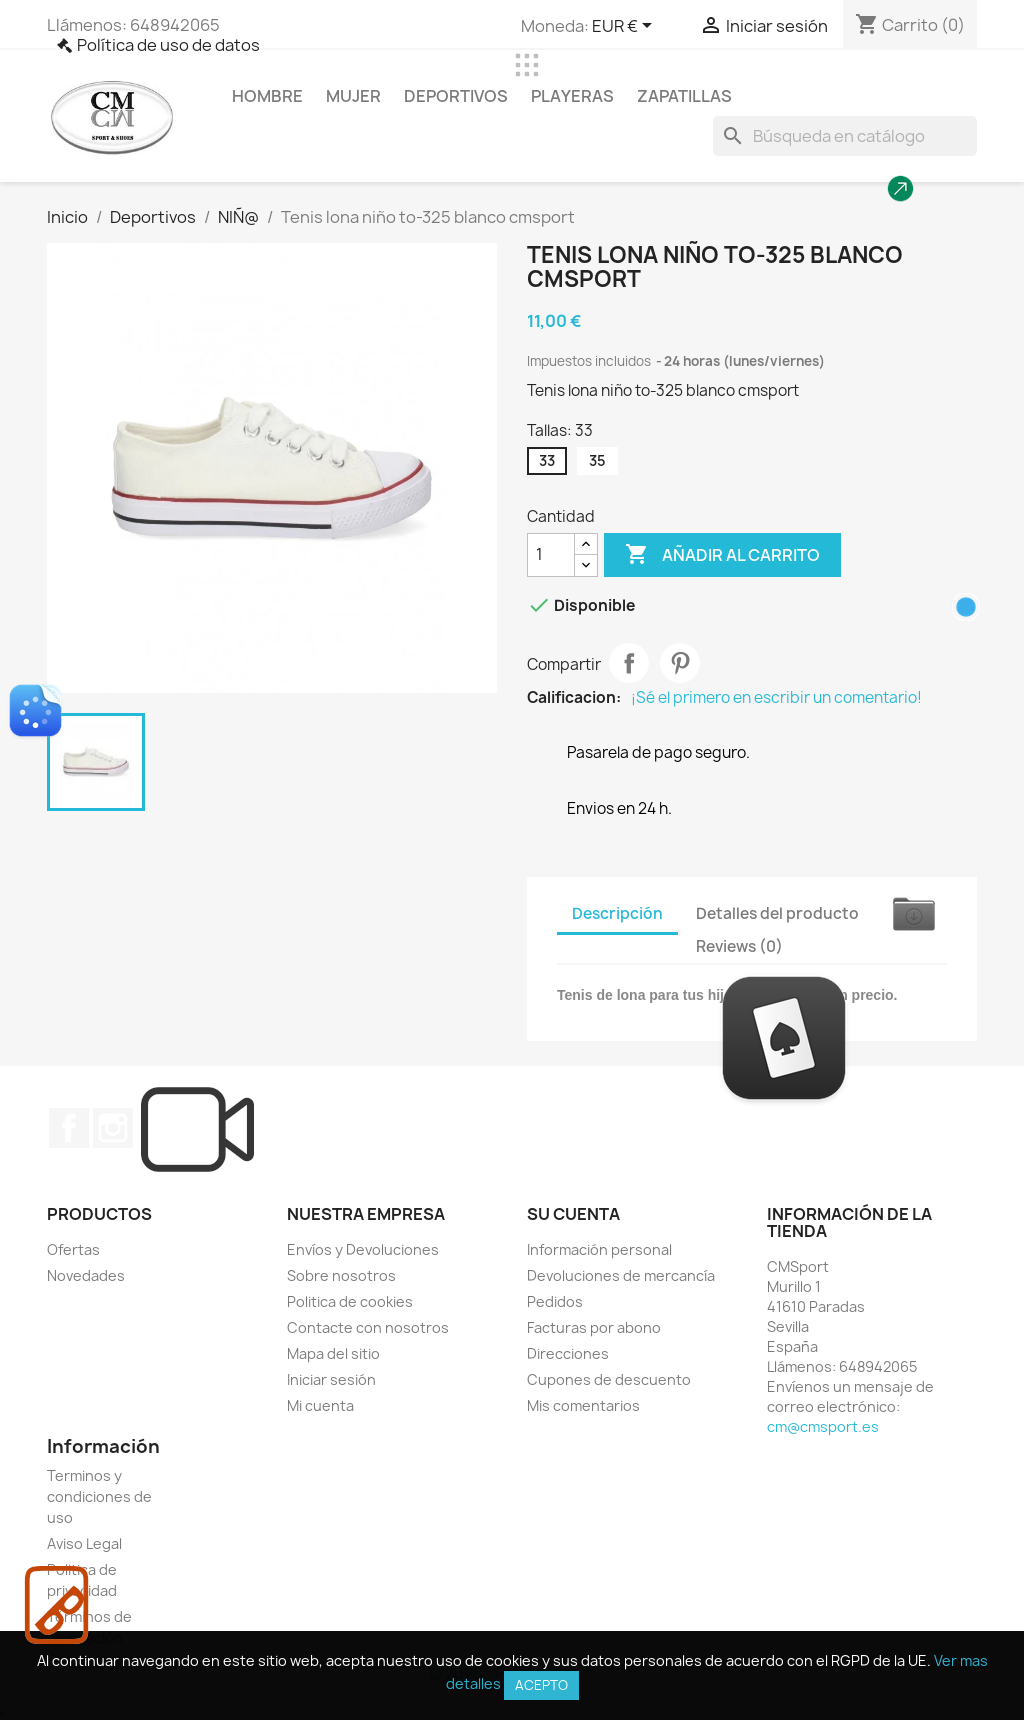  I want to click on open system preferences or settings app, so click(35, 710).